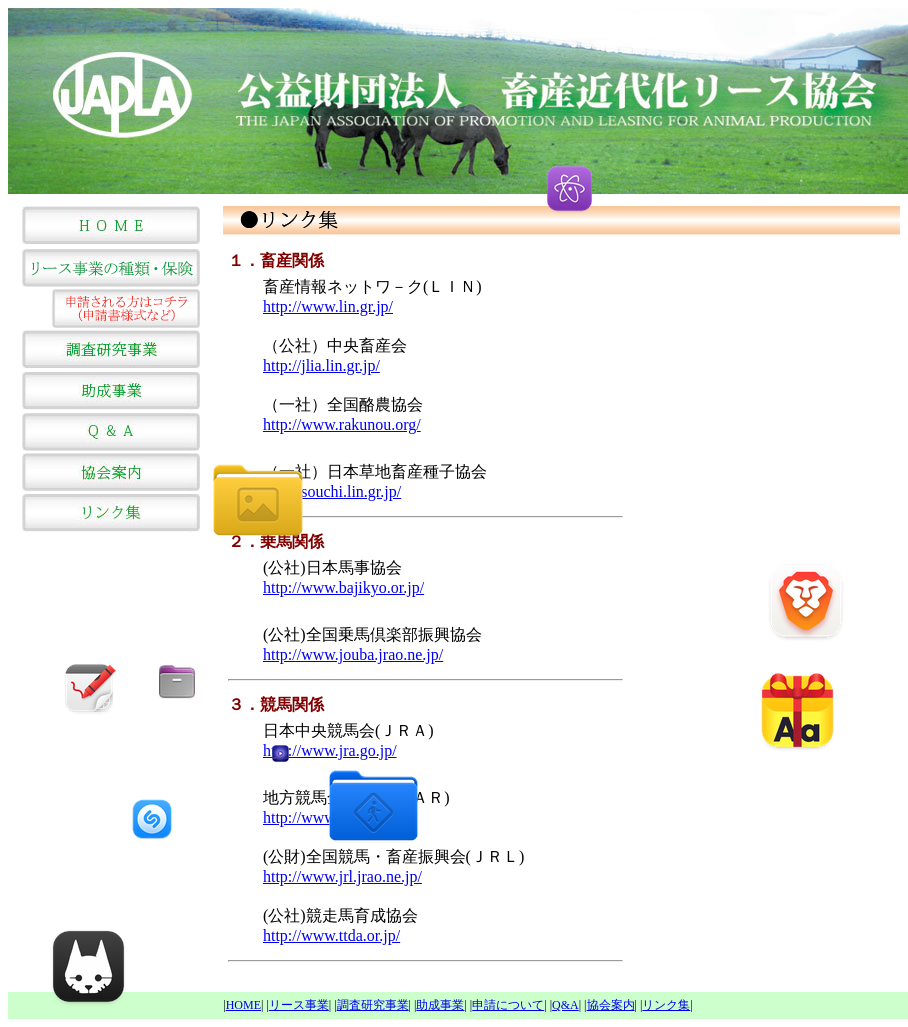 This screenshot has width=908, height=1027. I want to click on identify a song playing nearby, so click(152, 819).